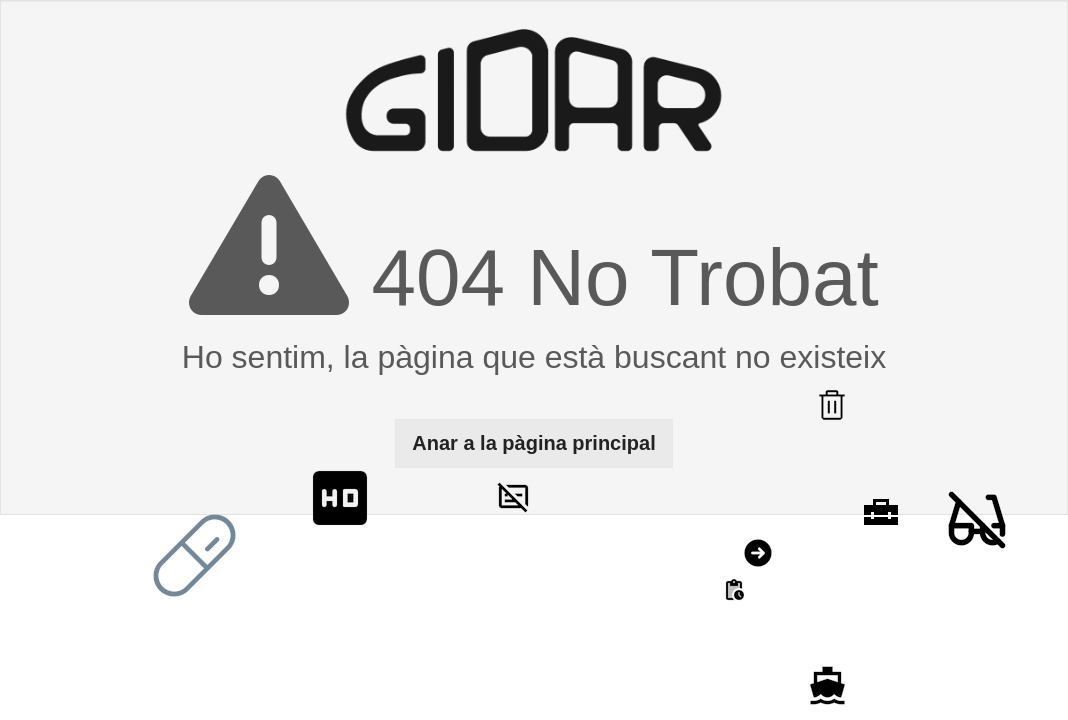 The image size is (1068, 720). I want to click on access medication or health information, so click(194, 555).